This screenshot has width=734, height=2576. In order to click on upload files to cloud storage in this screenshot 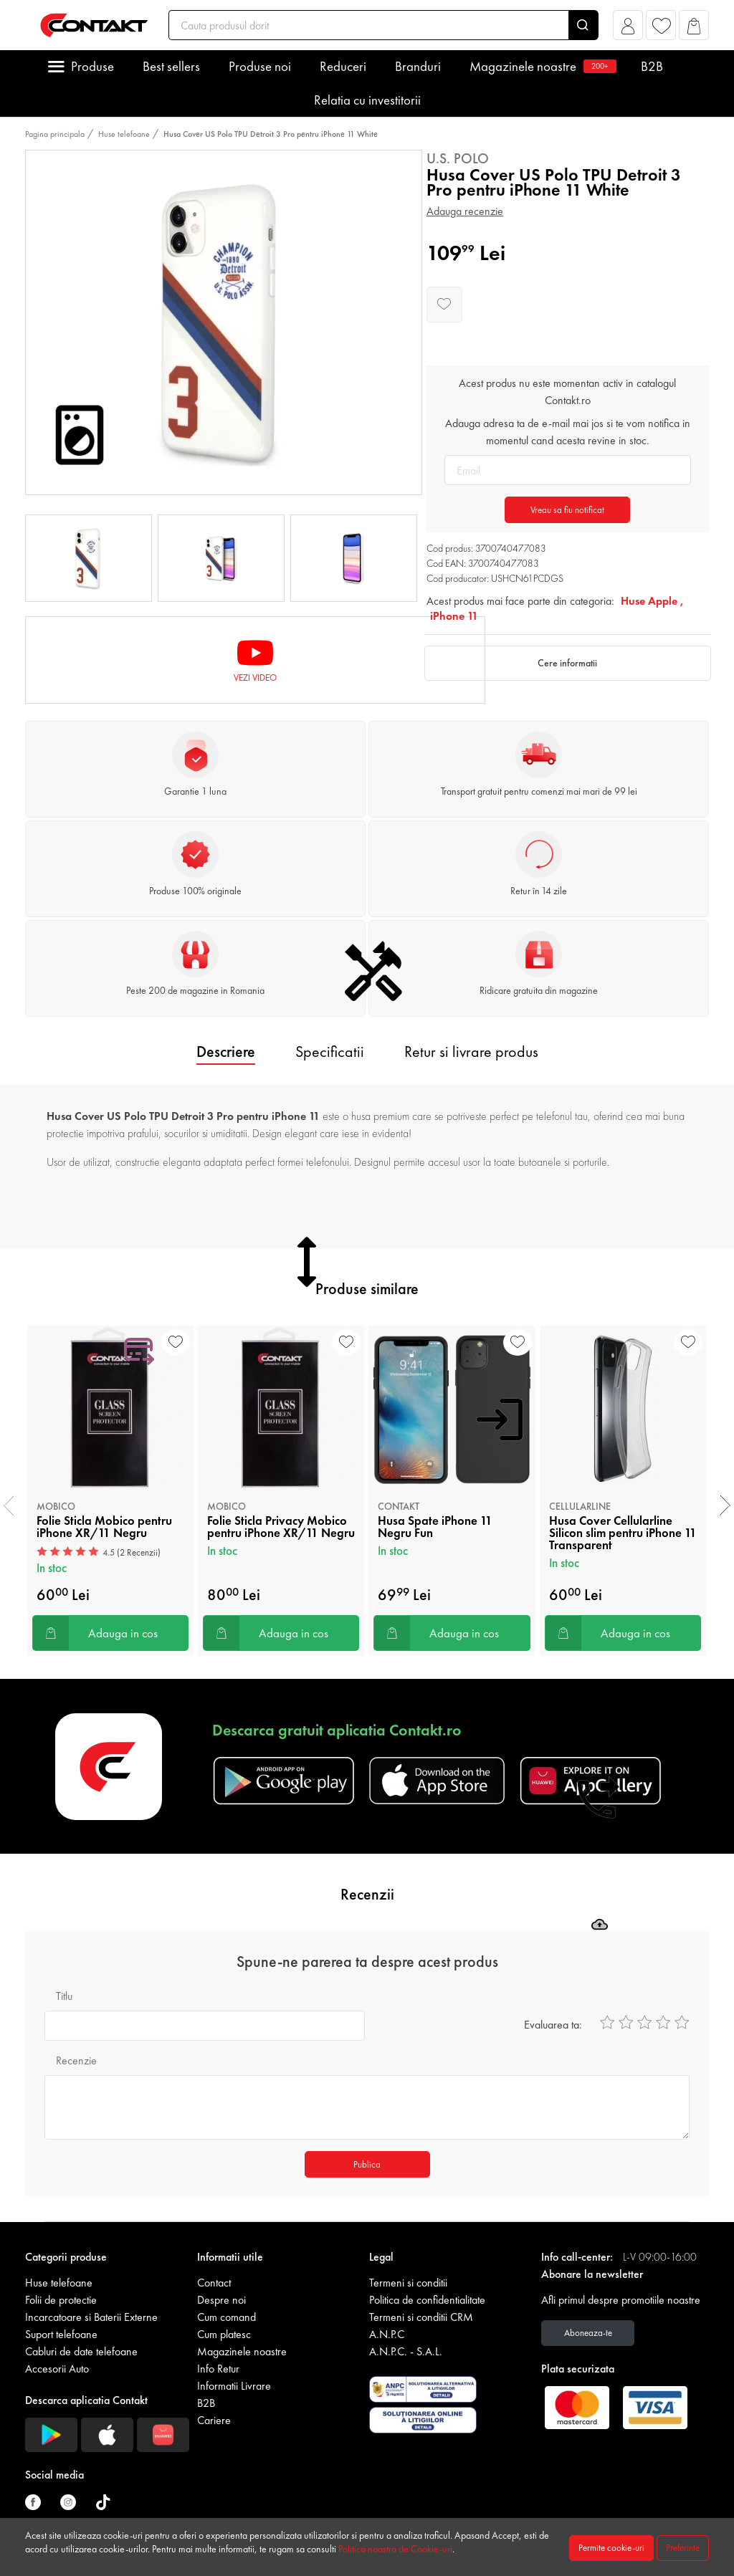, I will do `click(599, 1924)`.